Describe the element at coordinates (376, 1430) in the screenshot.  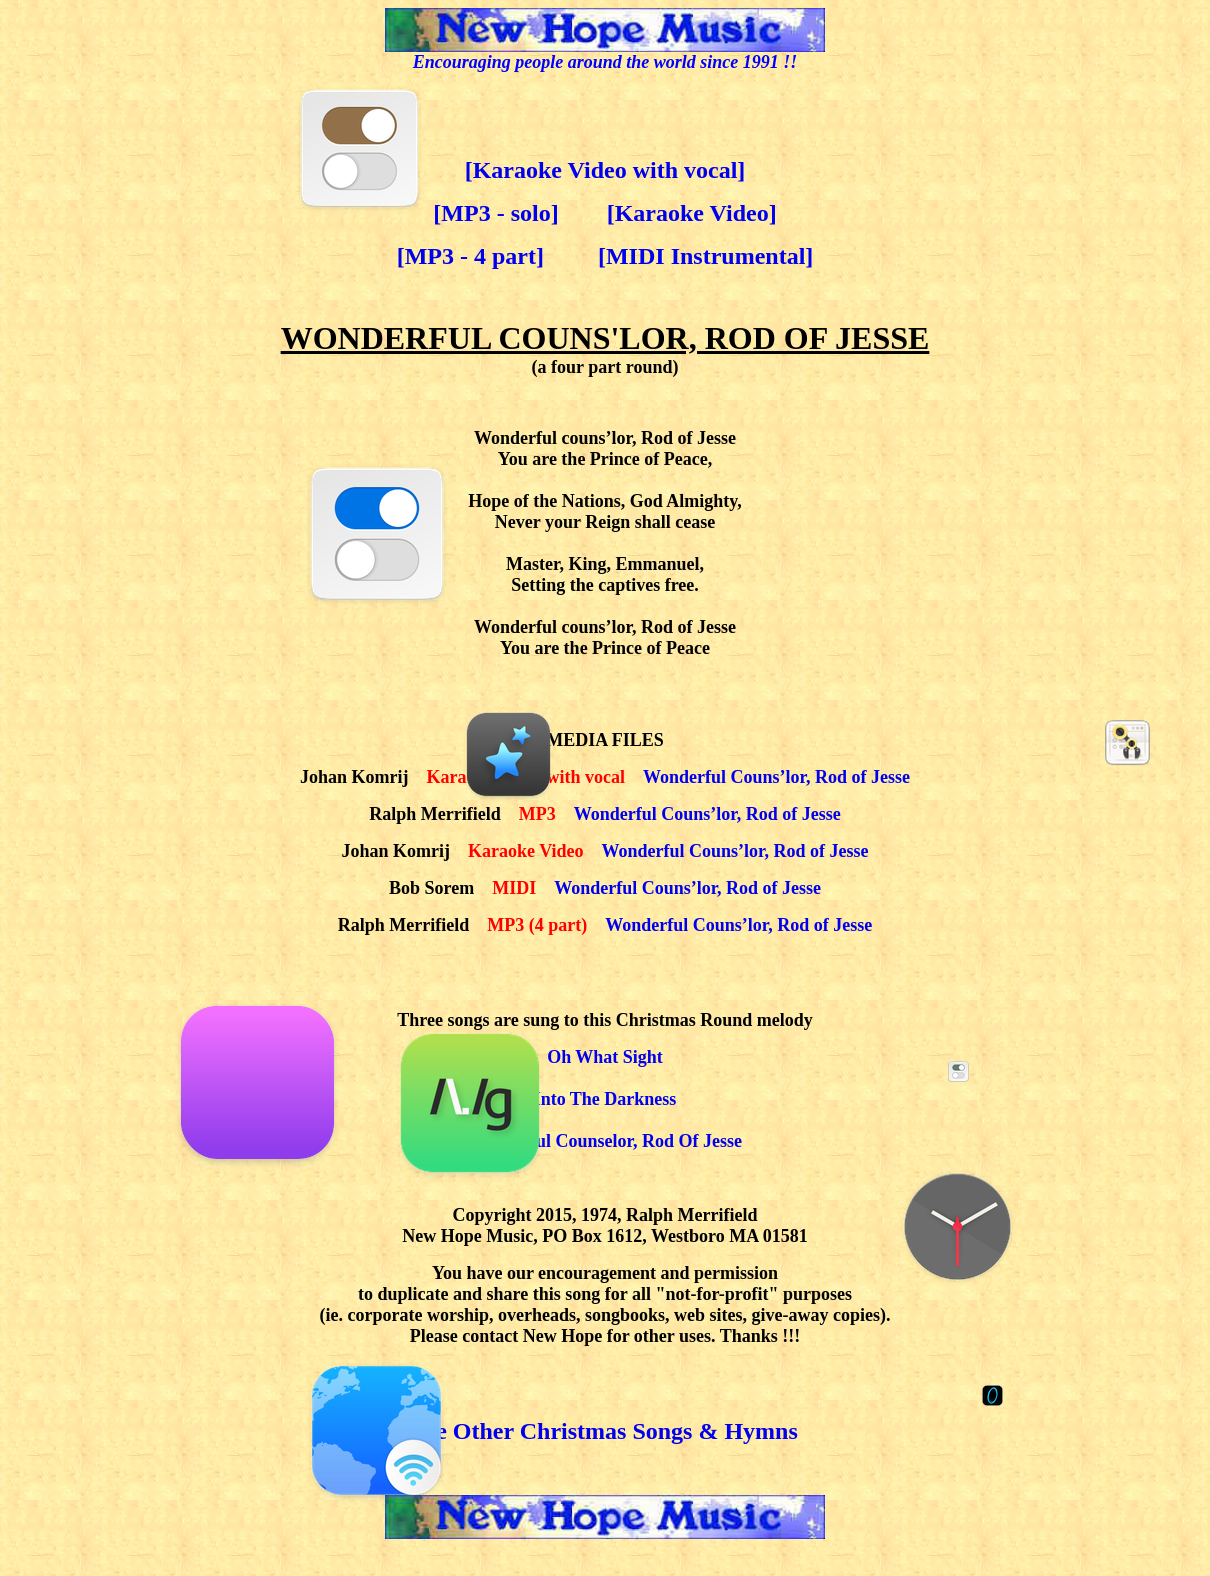
I see `open knemo network monitoring app` at that location.